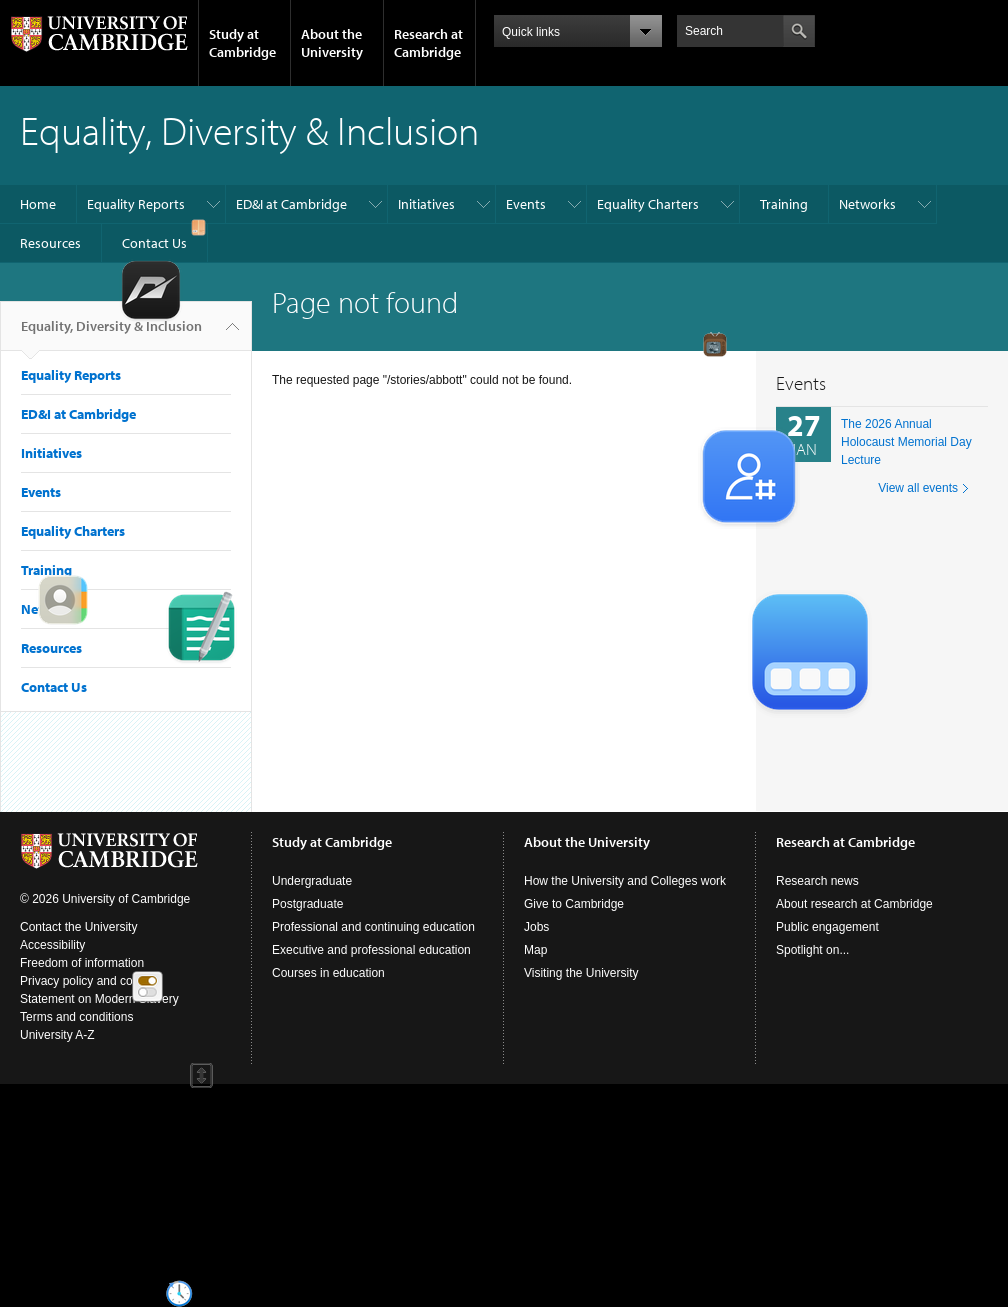 This screenshot has height=1307, width=1008. Describe the element at coordinates (179, 1293) in the screenshot. I see `open the reservations app` at that location.